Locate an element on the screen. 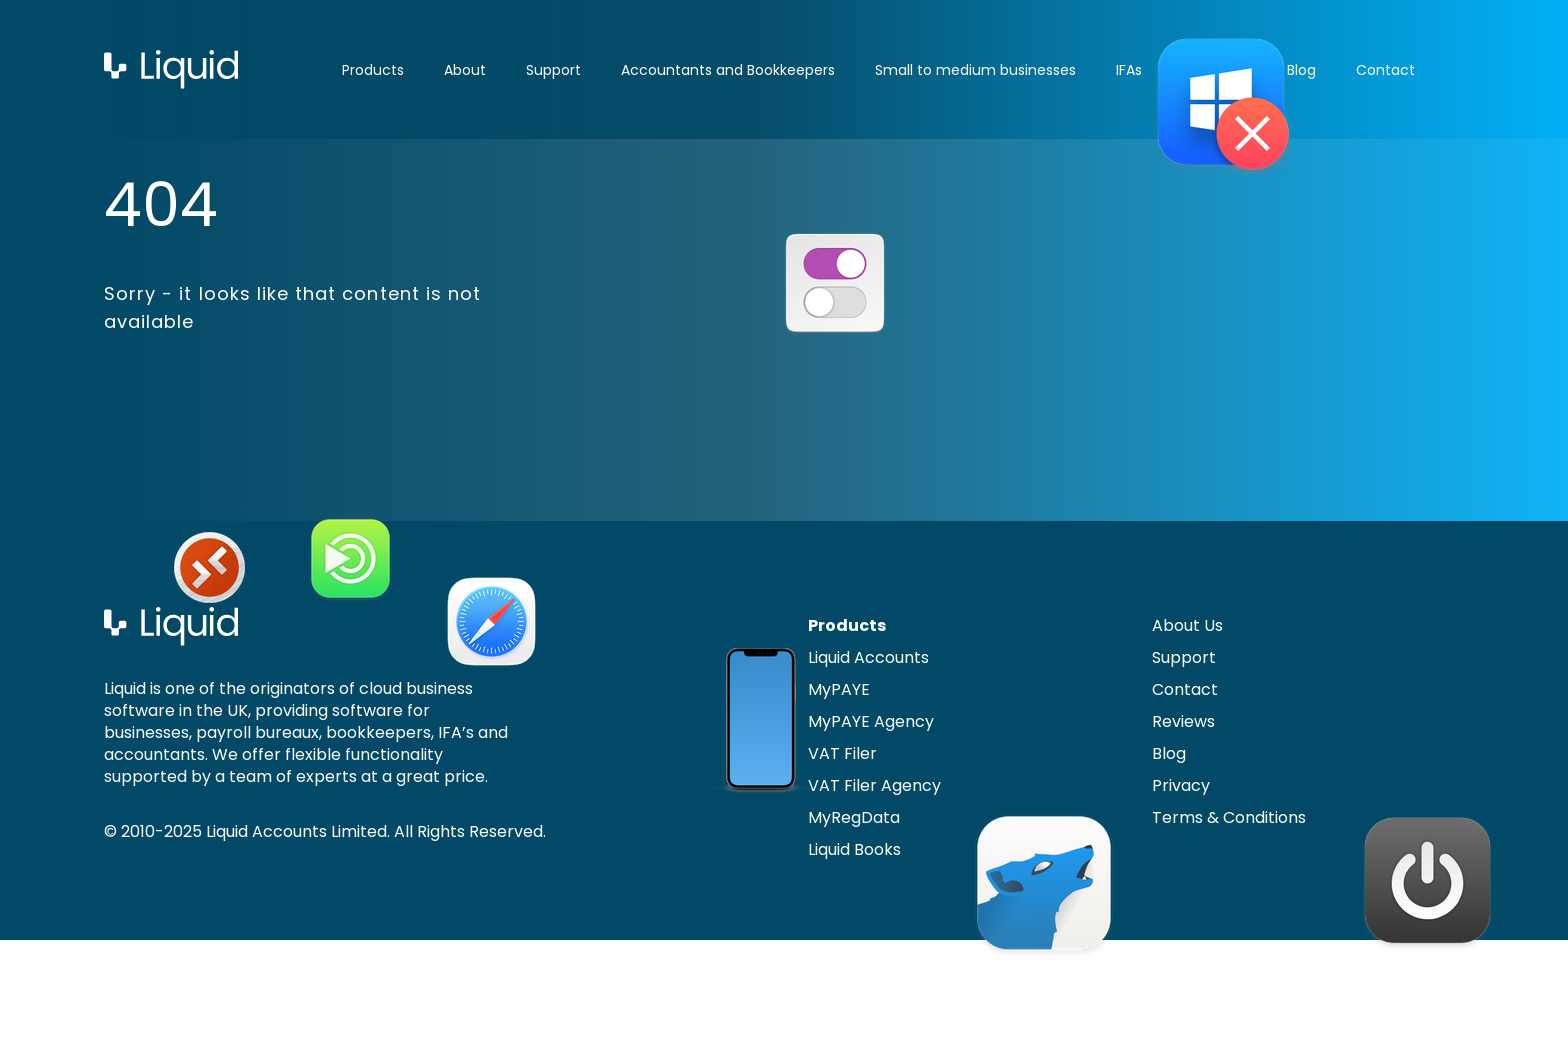 Image resolution: width=1568 pixels, height=1040 pixels. iPhone 12 Pro device icon is located at coordinates (761, 721).